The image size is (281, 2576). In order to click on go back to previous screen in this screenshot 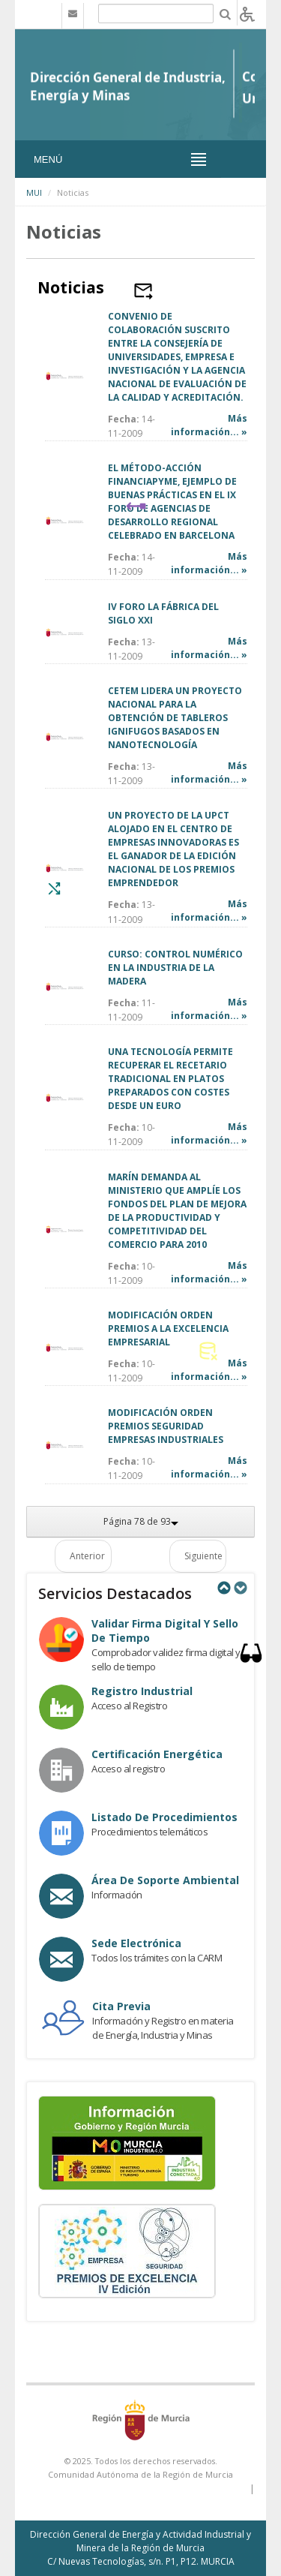, I will do `click(136, 506)`.